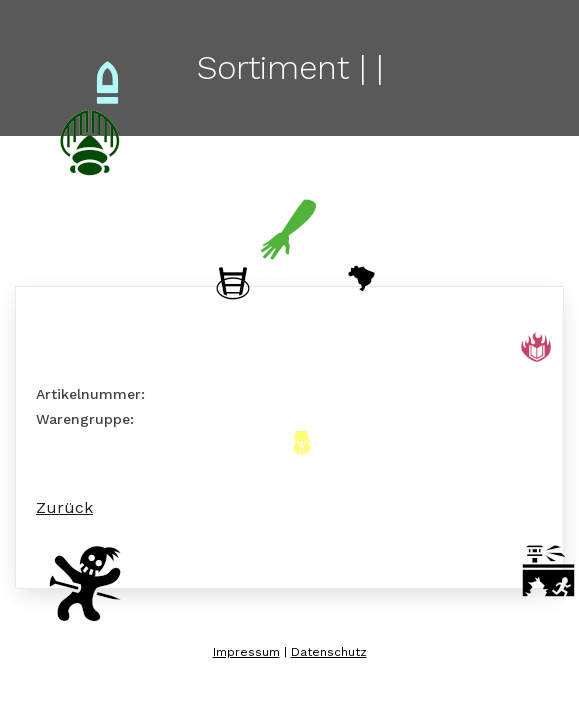  Describe the element at coordinates (89, 143) in the screenshot. I see `represents a beetle or insect creature in a game interface` at that location.